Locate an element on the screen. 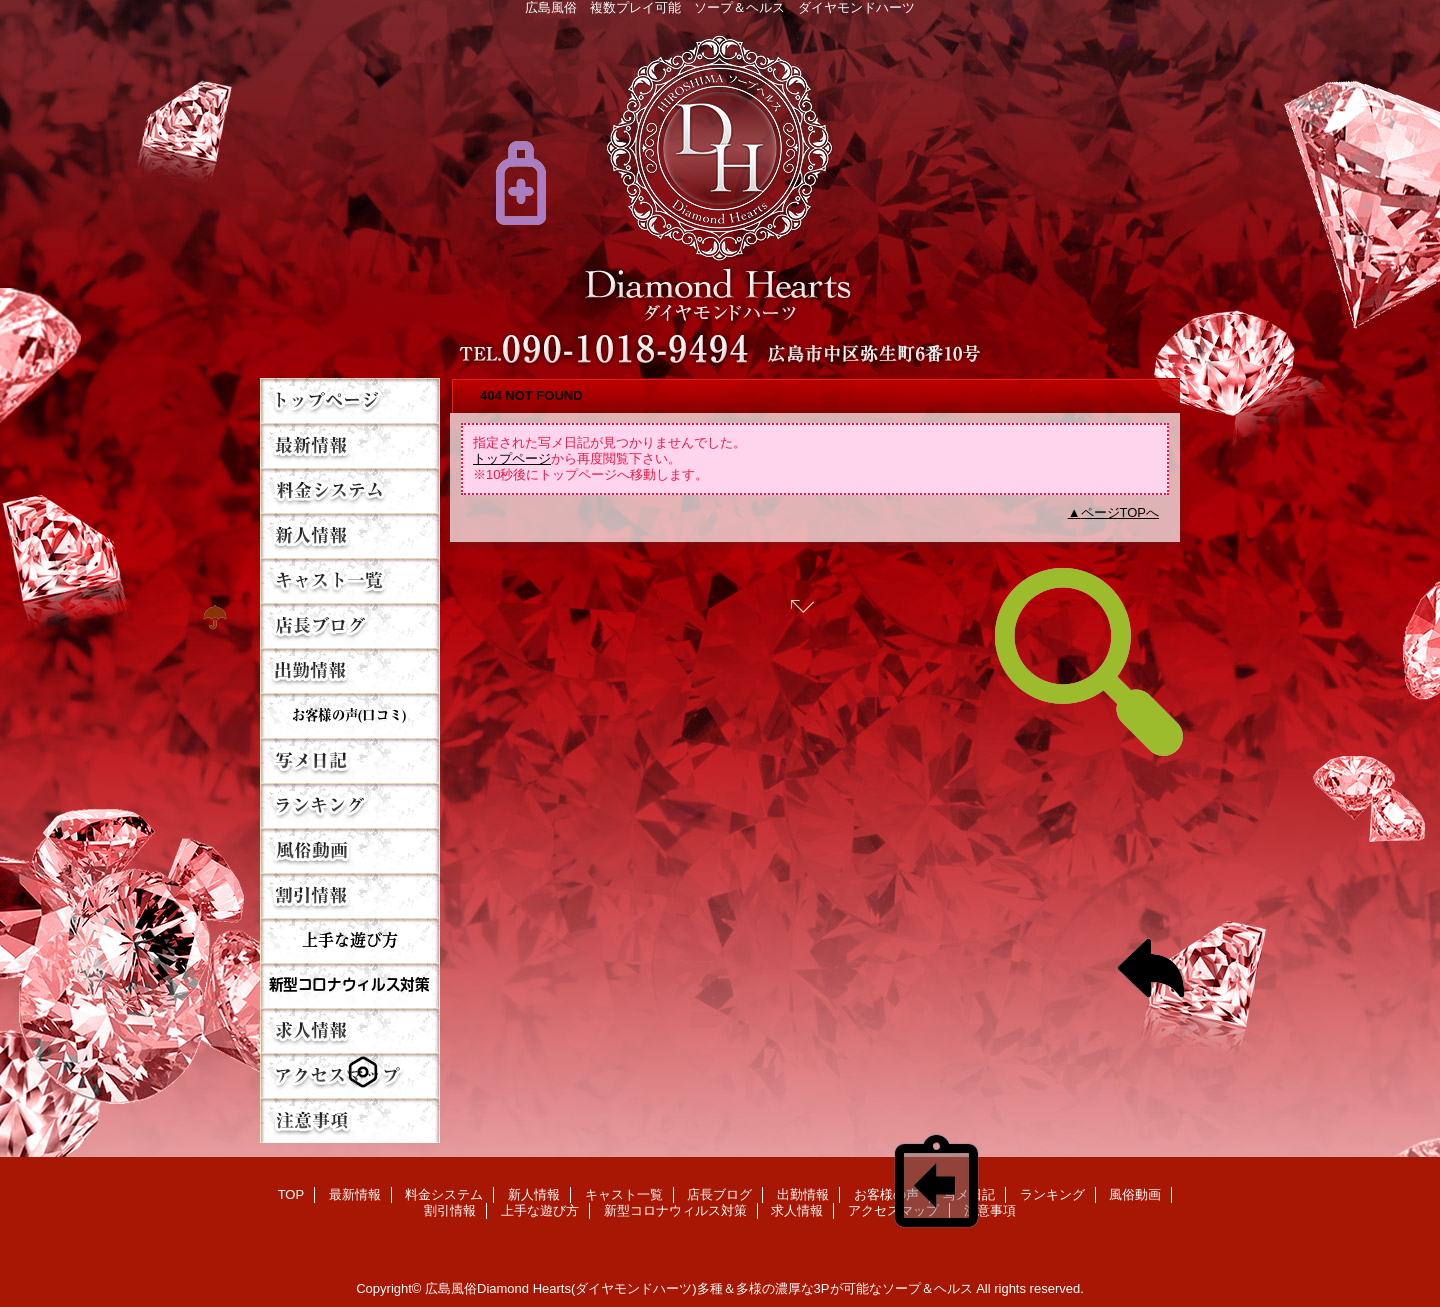 This screenshot has height=1307, width=1440. undo the last action is located at coordinates (1151, 968).